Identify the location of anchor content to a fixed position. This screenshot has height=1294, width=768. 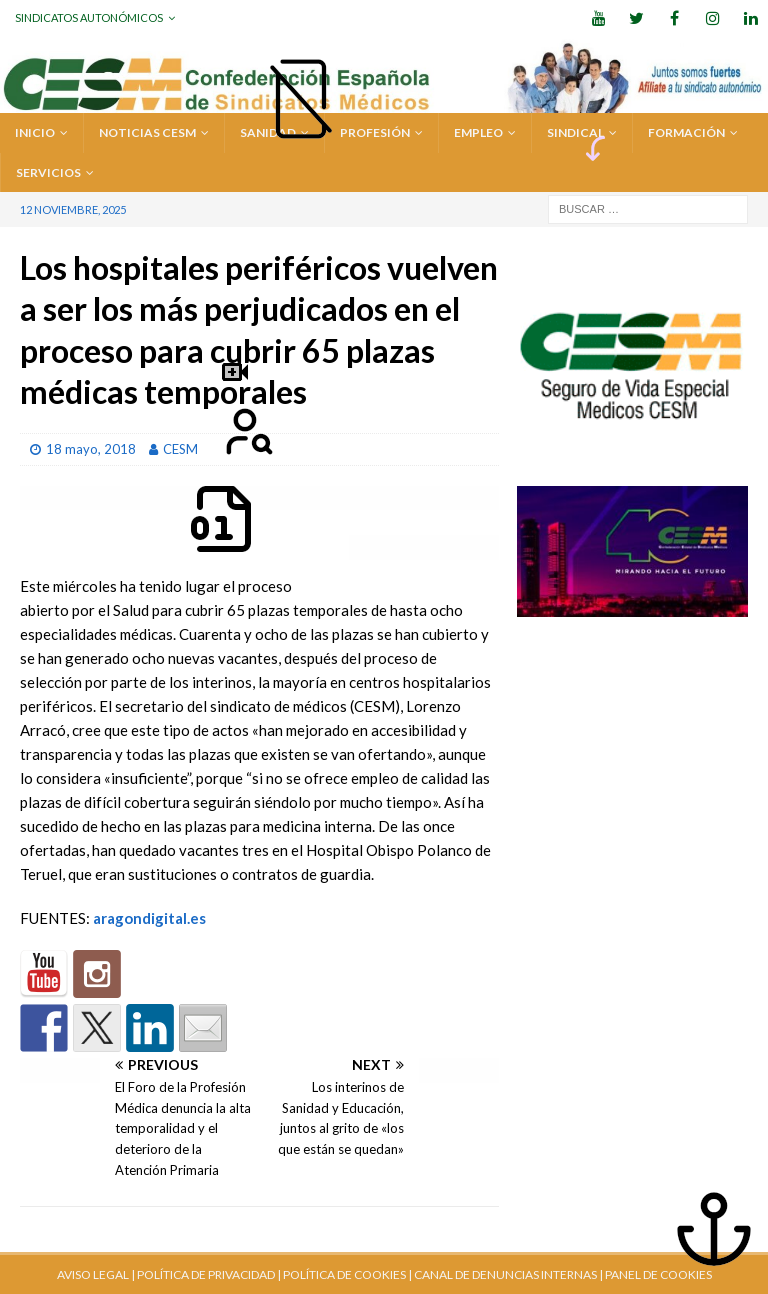
(714, 1229).